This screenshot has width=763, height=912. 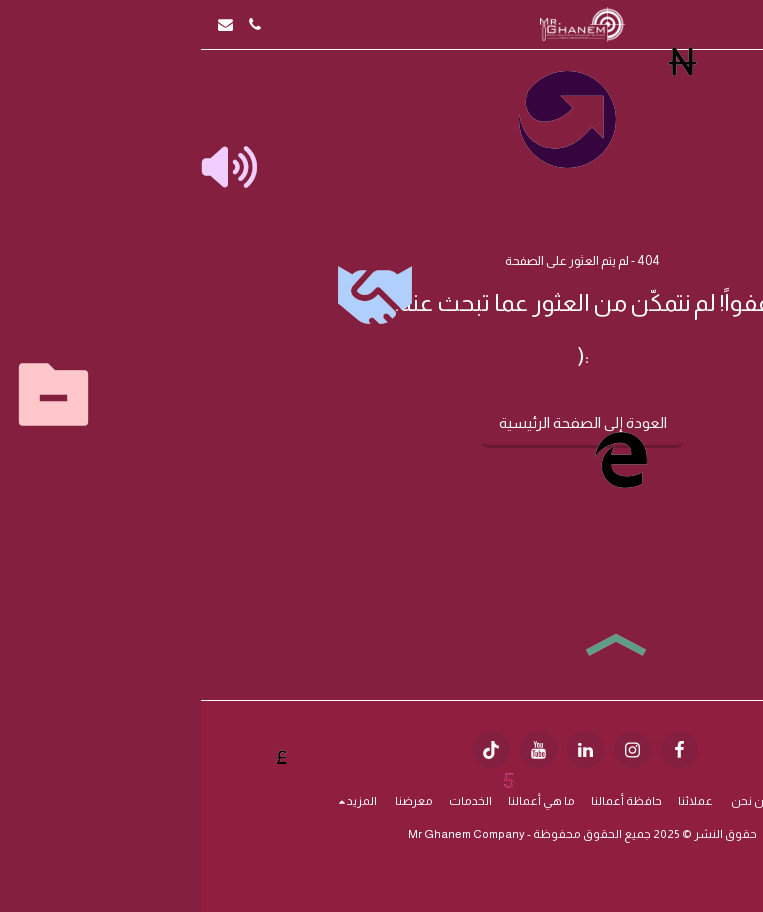 I want to click on initiate a partnership or collaboration, so click(x=375, y=295).